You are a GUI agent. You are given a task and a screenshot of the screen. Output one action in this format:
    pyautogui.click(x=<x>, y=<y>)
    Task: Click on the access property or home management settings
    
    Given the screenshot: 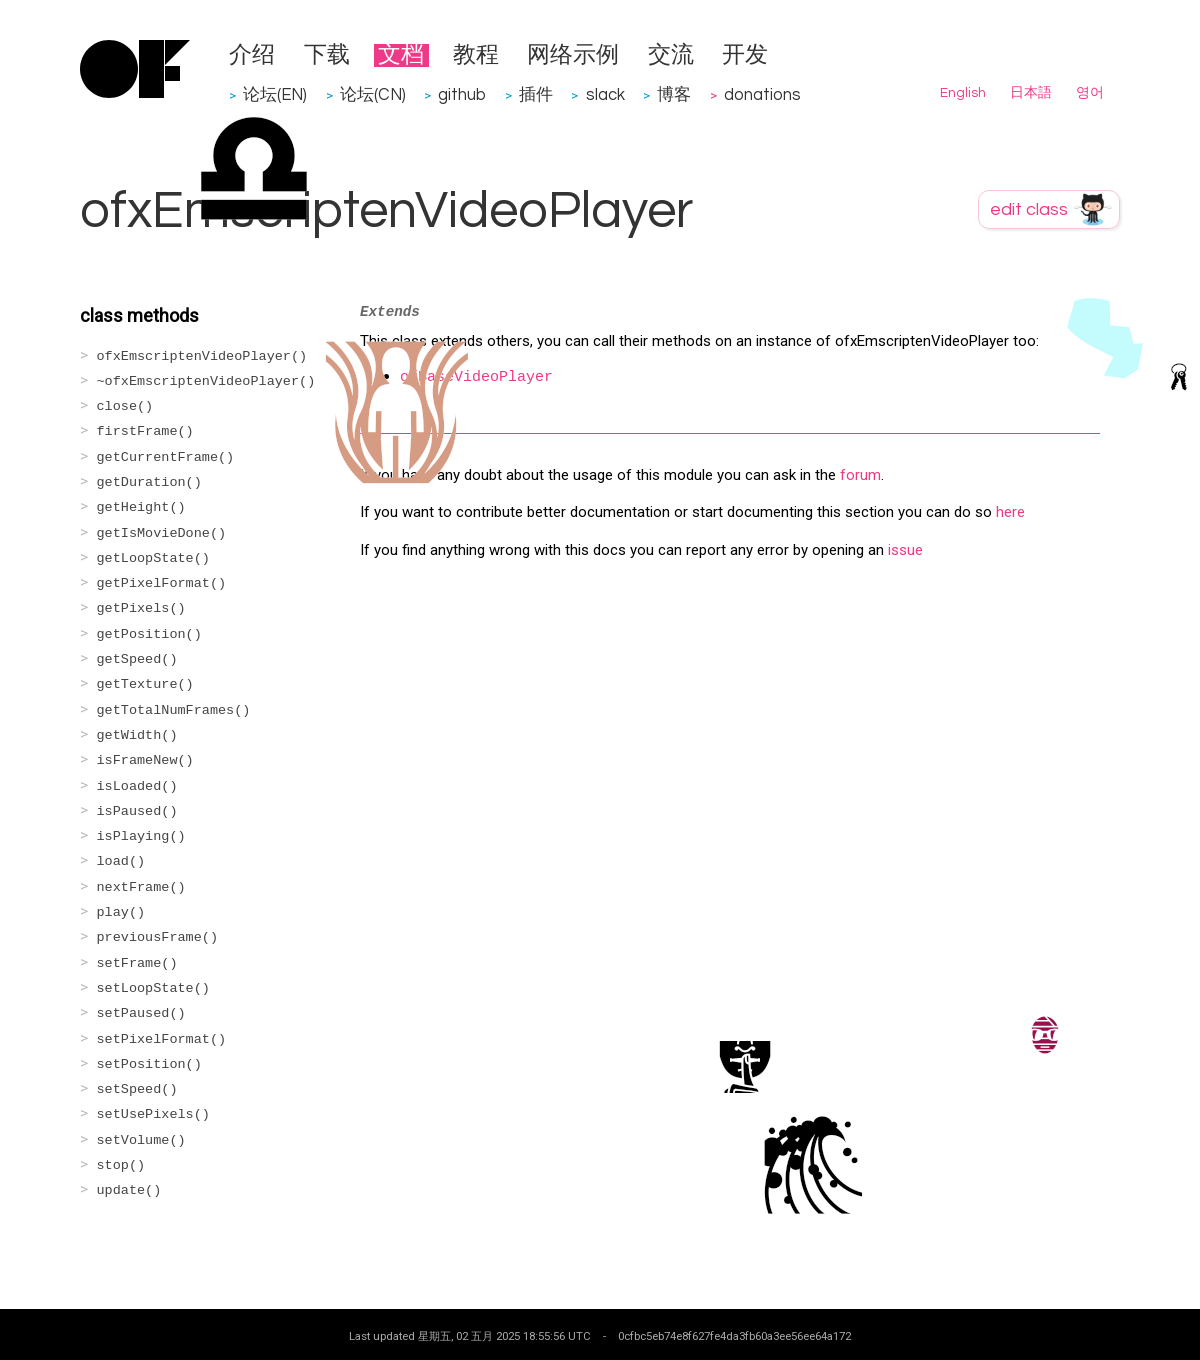 What is the action you would take?
    pyautogui.click(x=1179, y=377)
    